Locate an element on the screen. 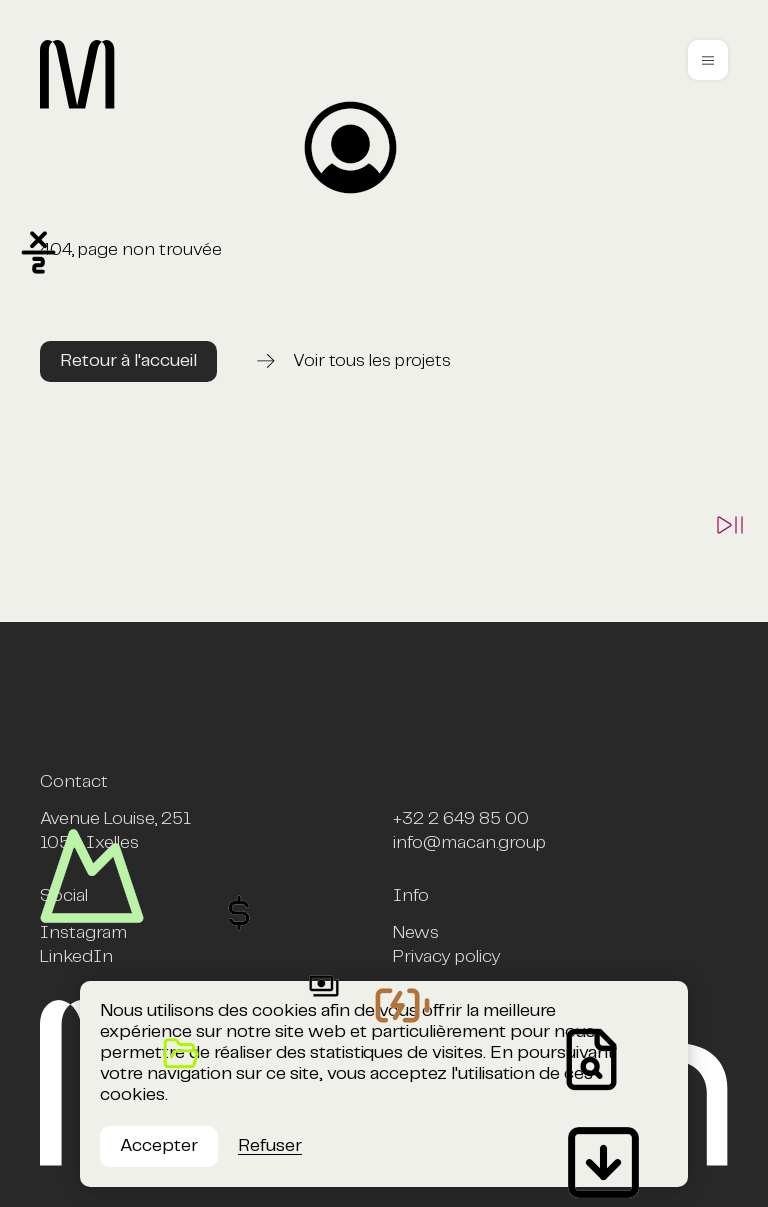  indicates device is currently charging is located at coordinates (402, 1005).